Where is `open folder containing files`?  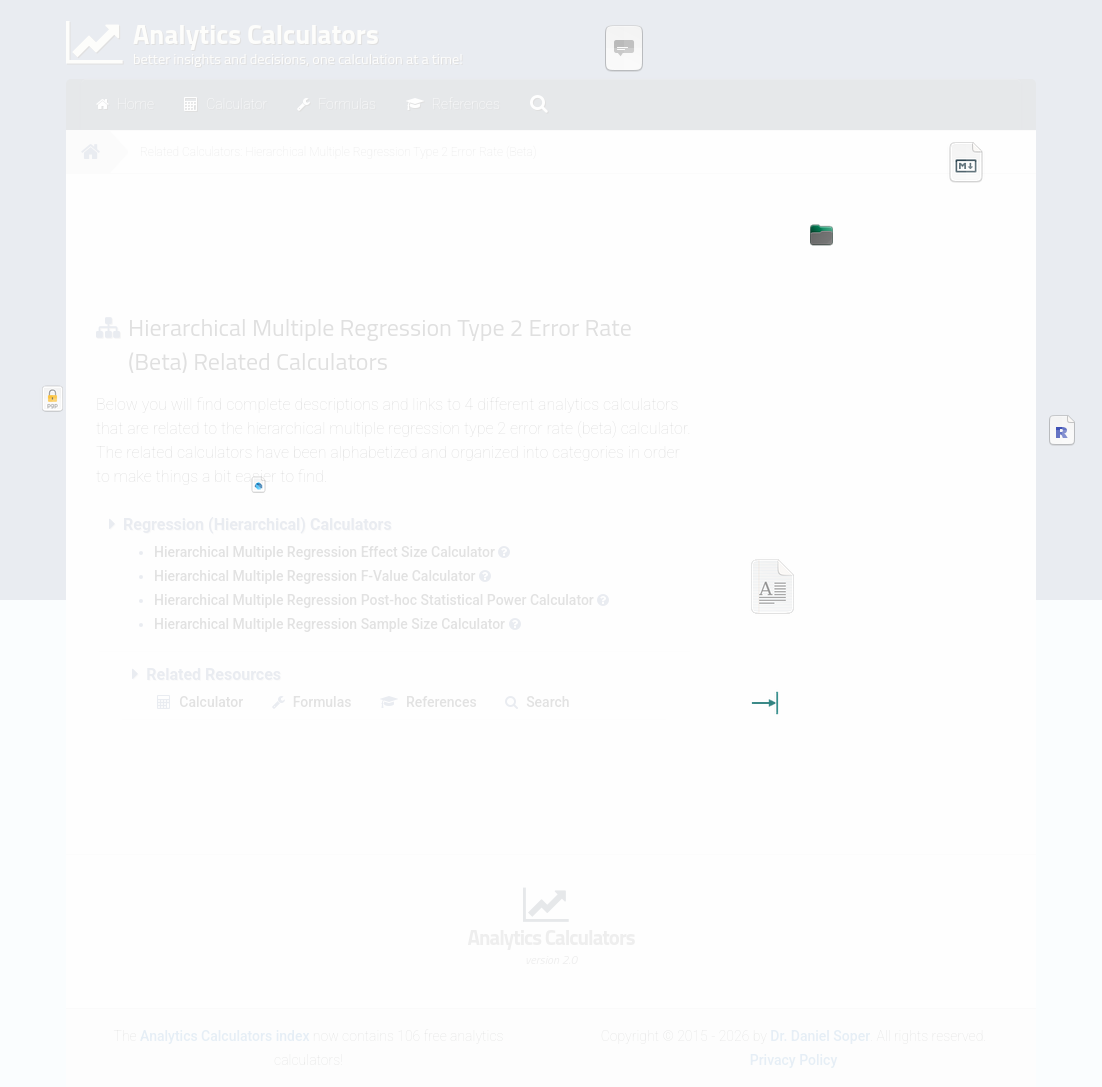
open folder containing files is located at coordinates (821, 234).